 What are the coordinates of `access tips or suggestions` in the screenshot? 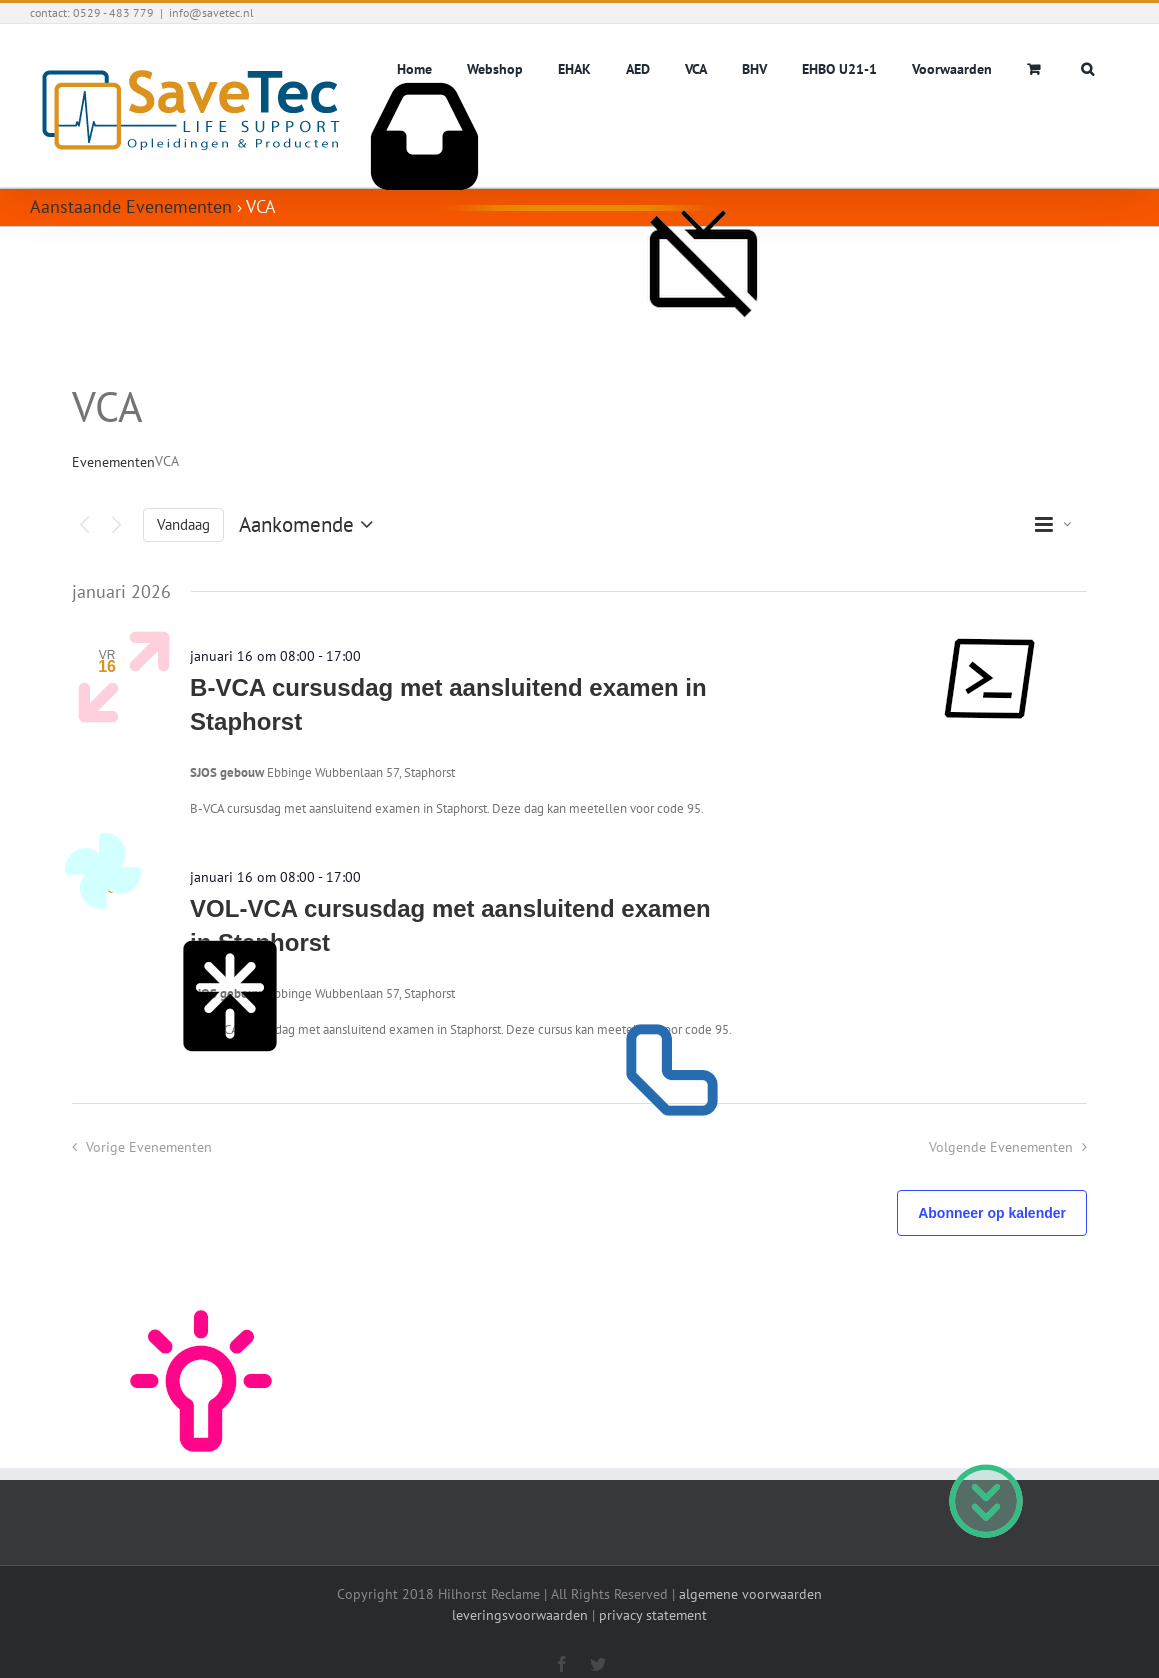 It's located at (201, 1381).